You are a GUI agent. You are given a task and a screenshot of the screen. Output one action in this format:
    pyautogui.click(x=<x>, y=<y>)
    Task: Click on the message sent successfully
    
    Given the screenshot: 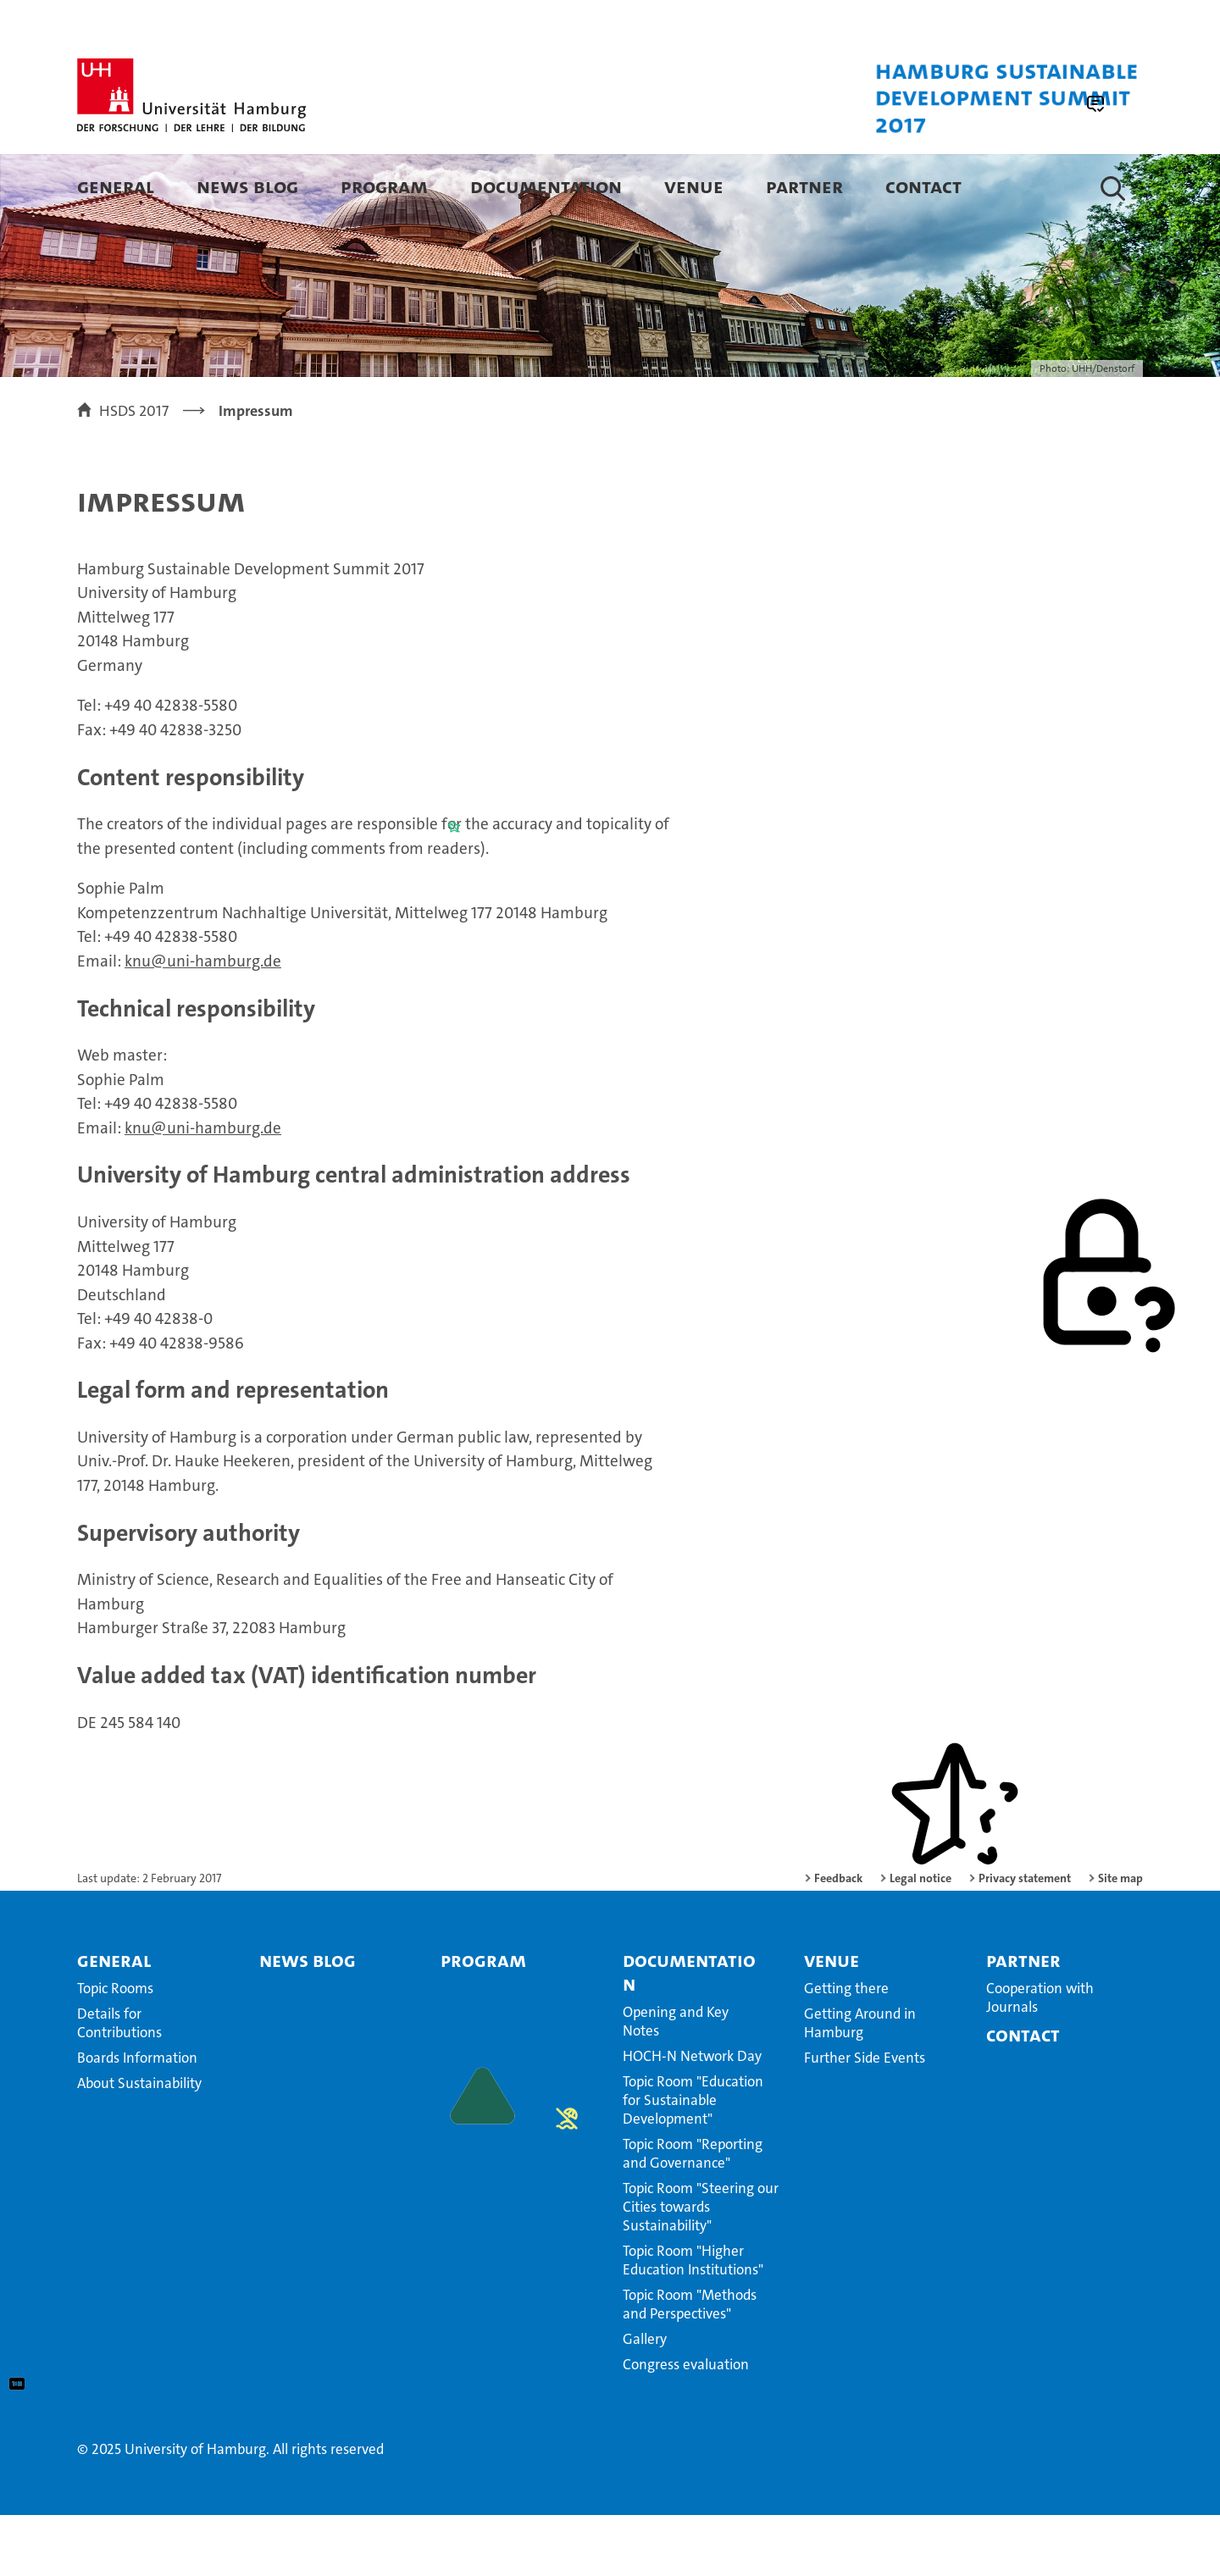 What is the action you would take?
    pyautogui.click(x=1095, y=103)
    